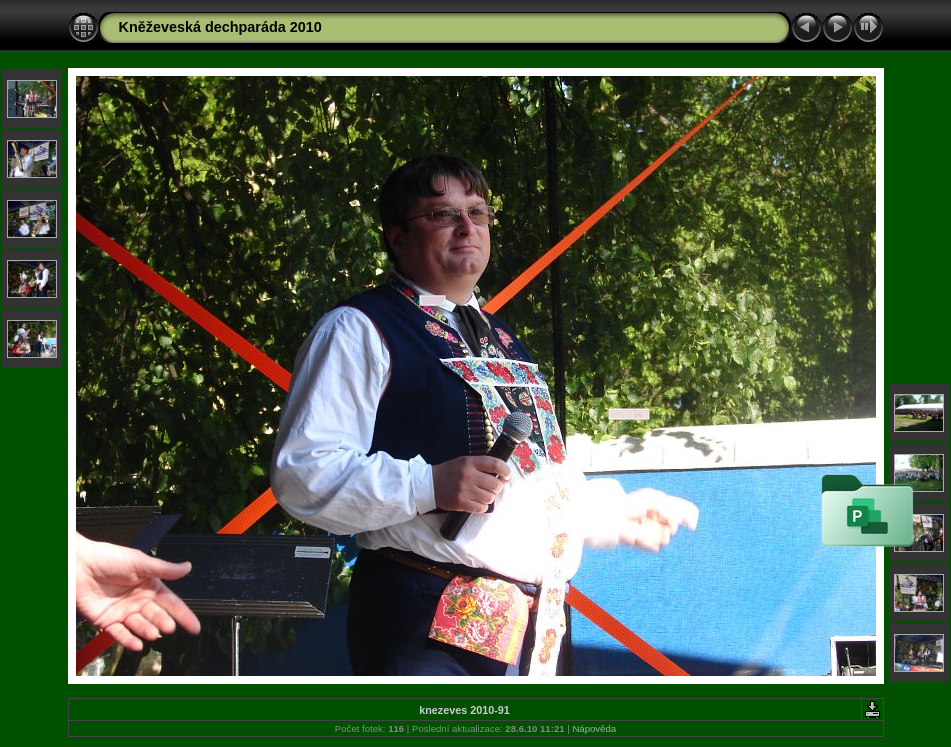  Describe the element at coordinates (867, 513) in the screenshot. I see `open microsoft project files folder` at that location.